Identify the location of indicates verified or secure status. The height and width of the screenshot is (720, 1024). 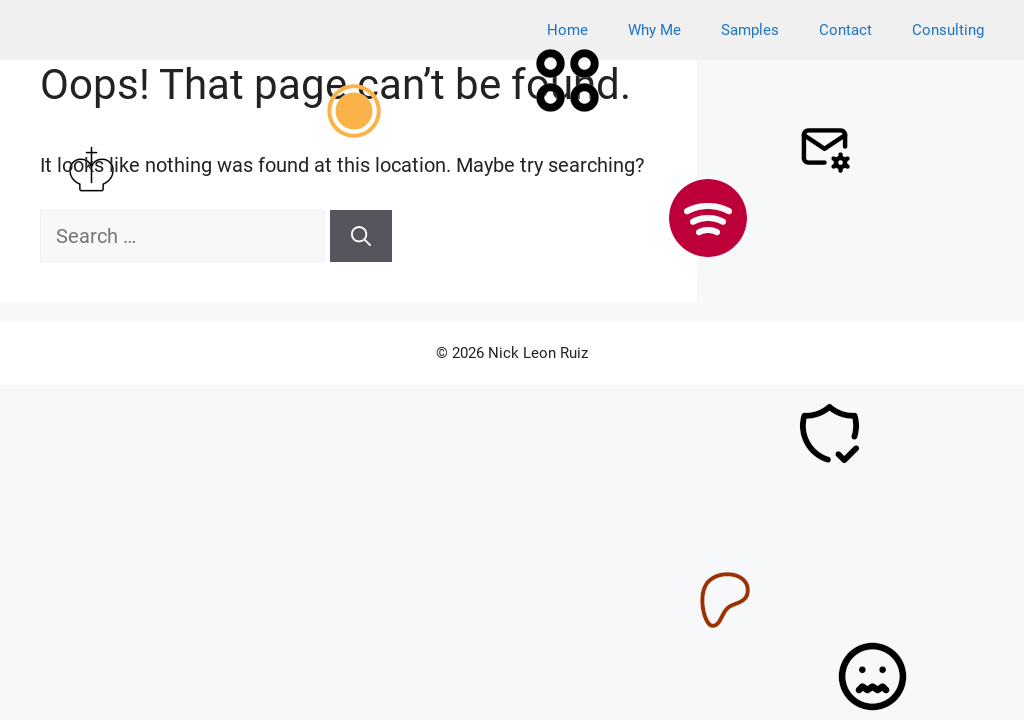
(829, 433).